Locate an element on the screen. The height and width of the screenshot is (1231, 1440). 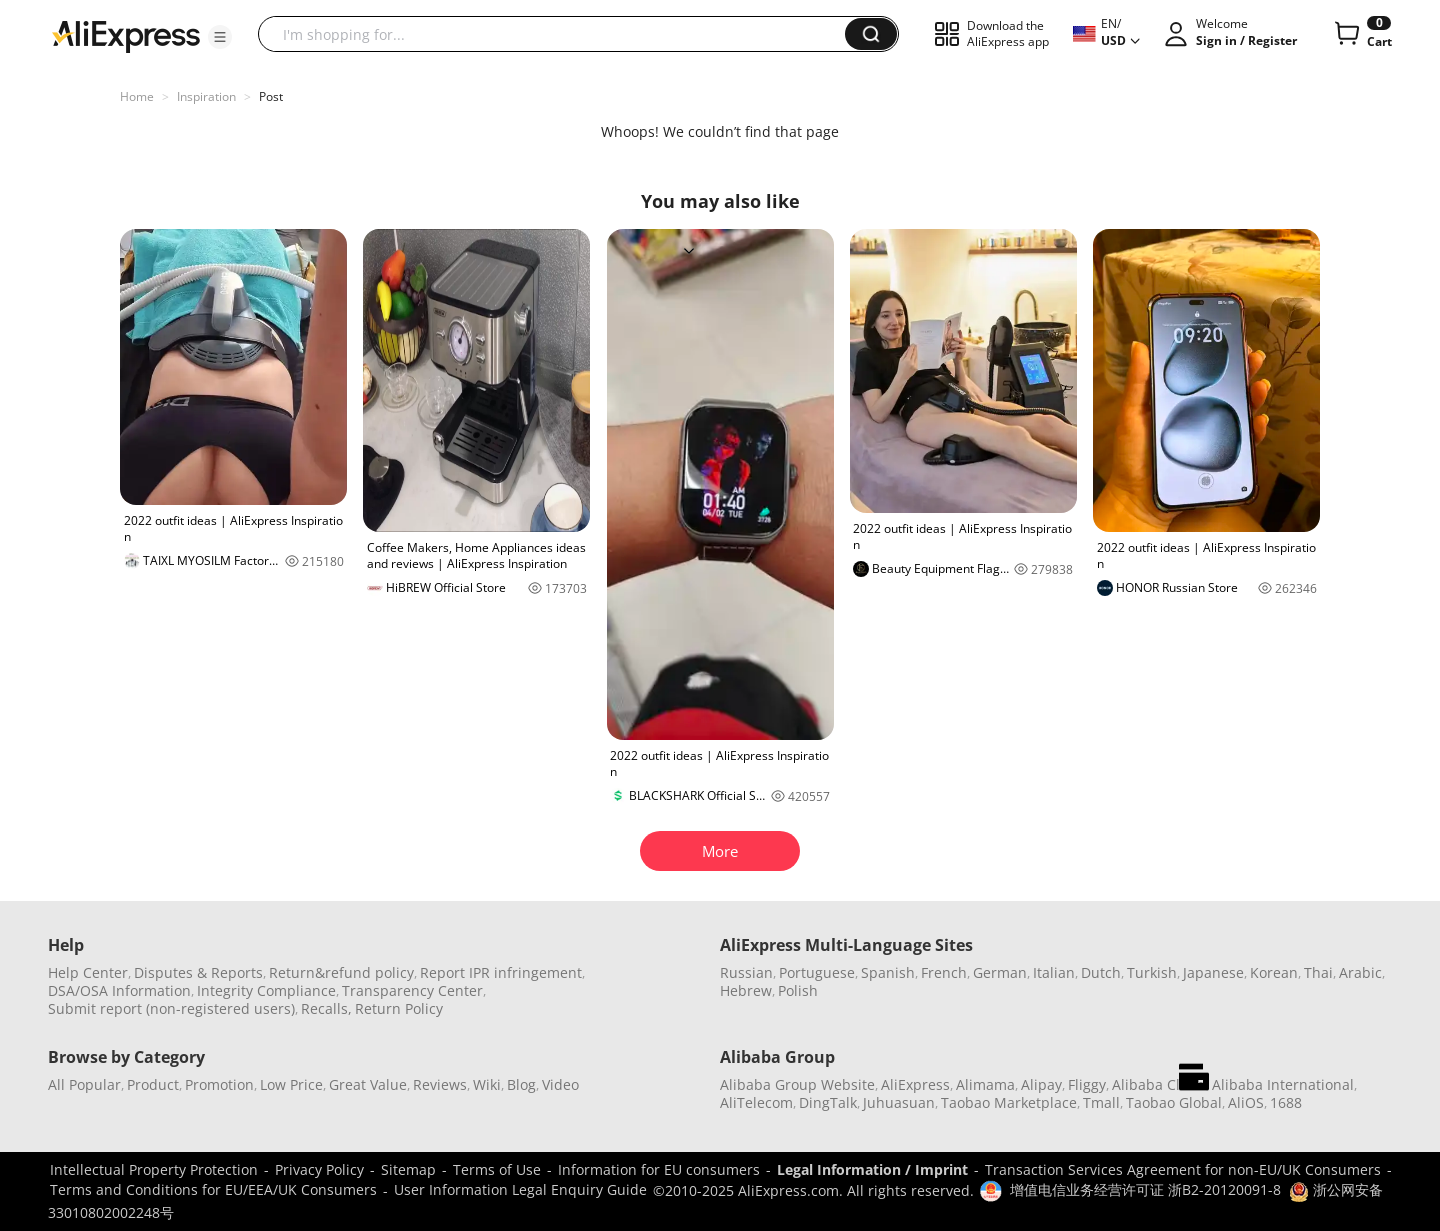
access your digital wallet is located at coordinates (1194, 1077).